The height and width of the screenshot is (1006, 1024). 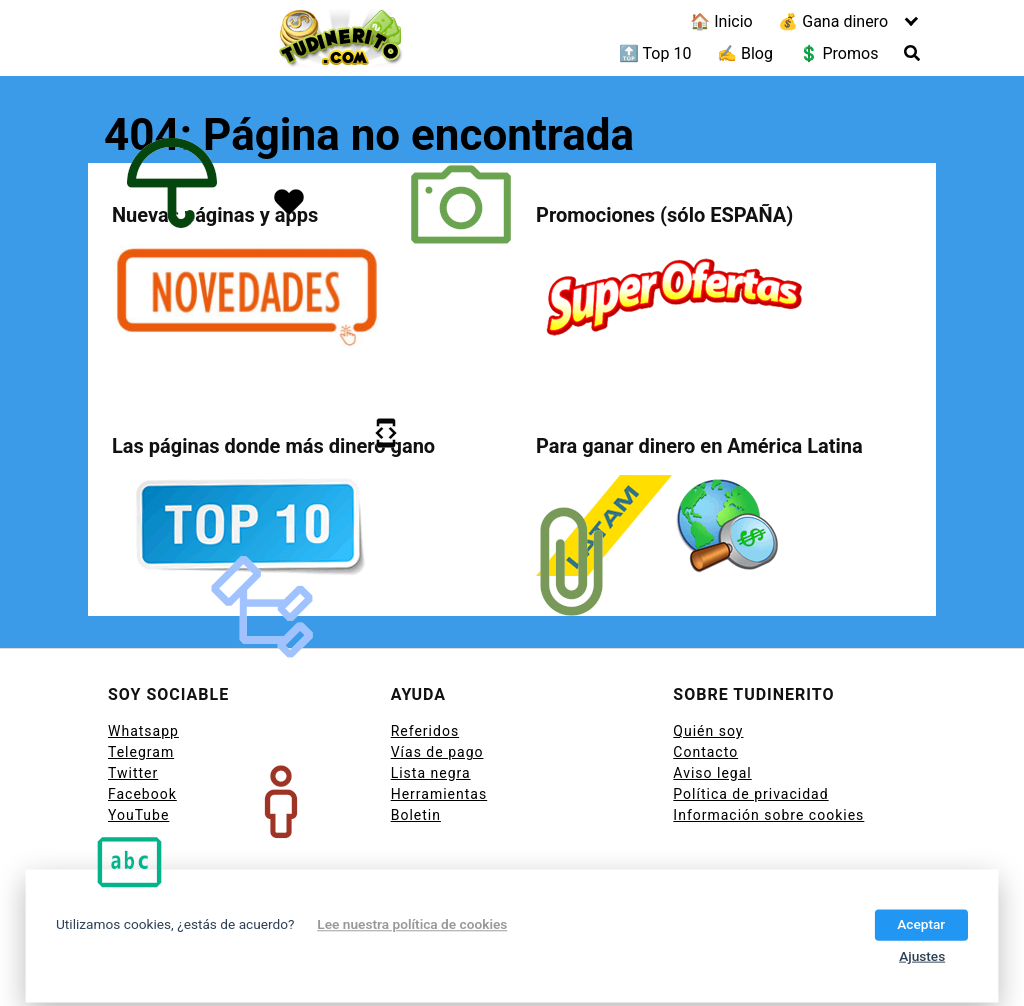 What do you see at coordinates (281, 803) in the screenshot?
I see `view your profile` at bounding box center [281, 803].